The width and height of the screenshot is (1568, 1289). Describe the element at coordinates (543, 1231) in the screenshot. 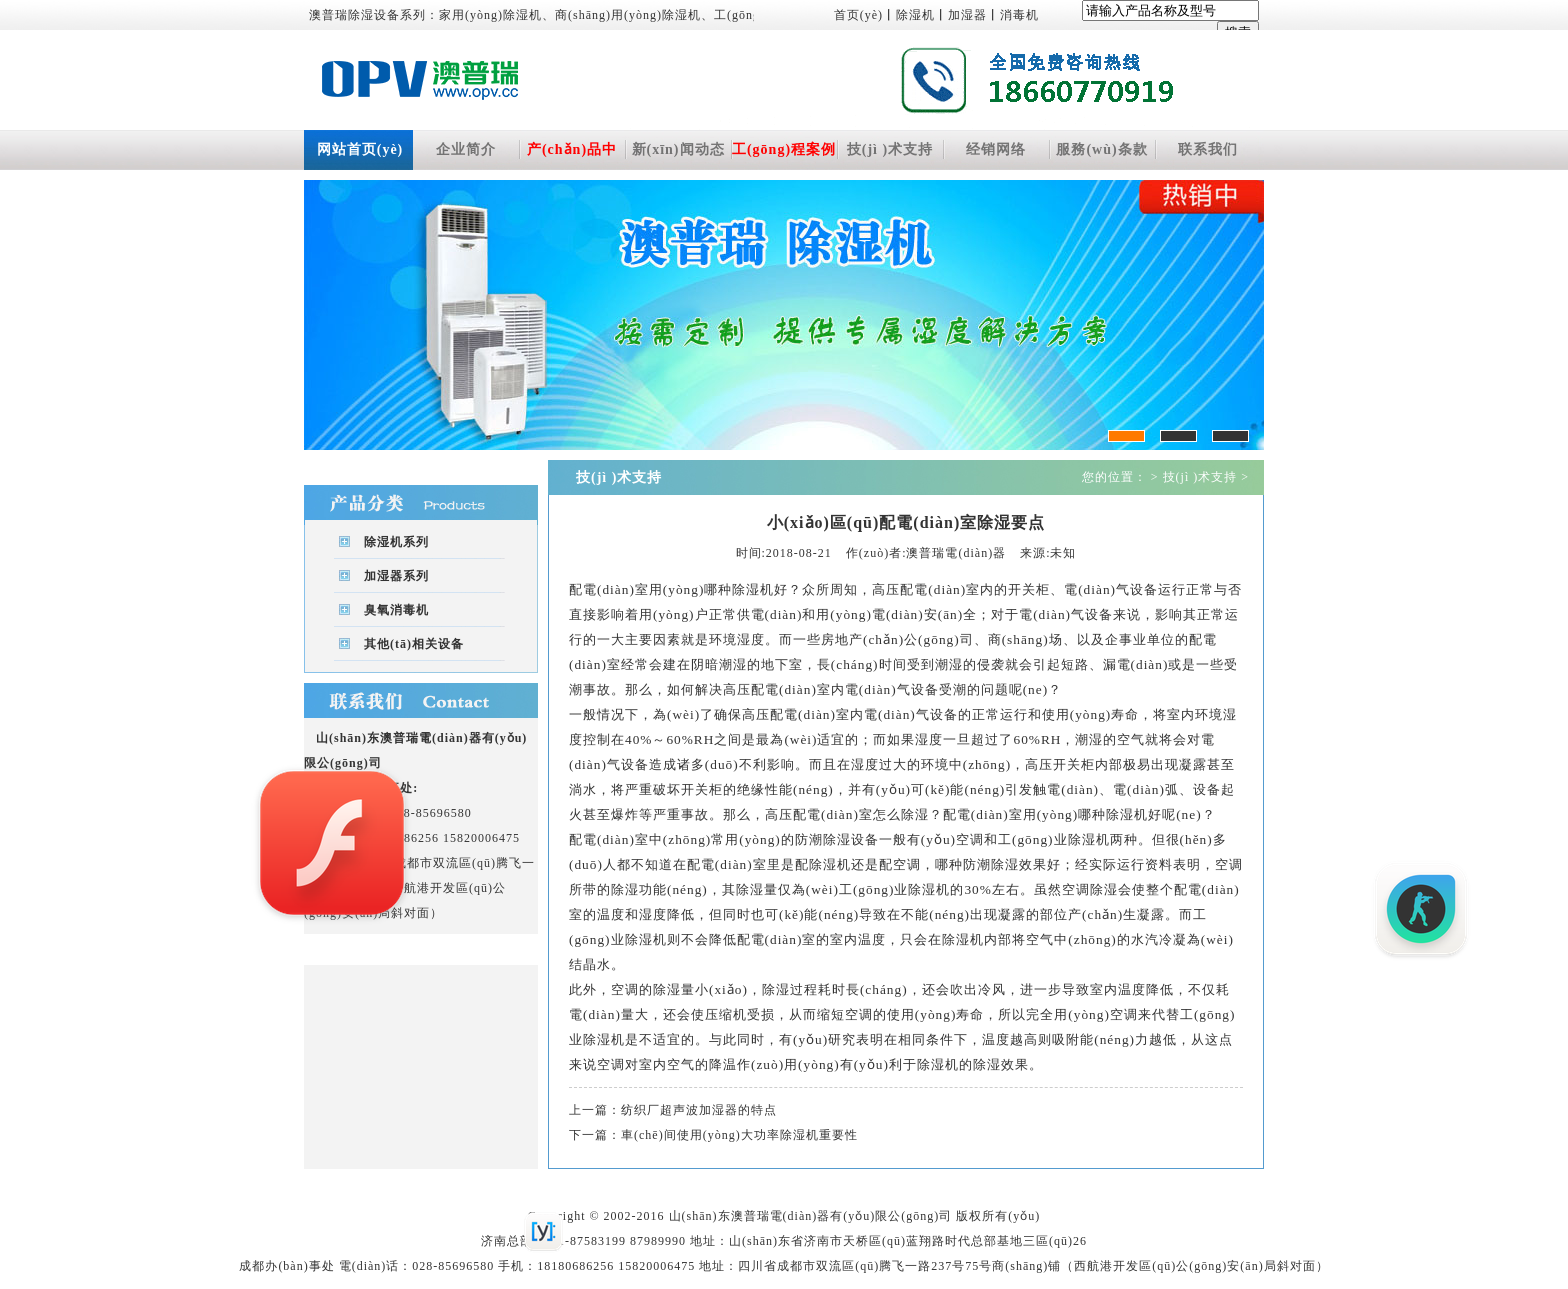

I see `open jupyter notebook for interactive python coding` at that location.